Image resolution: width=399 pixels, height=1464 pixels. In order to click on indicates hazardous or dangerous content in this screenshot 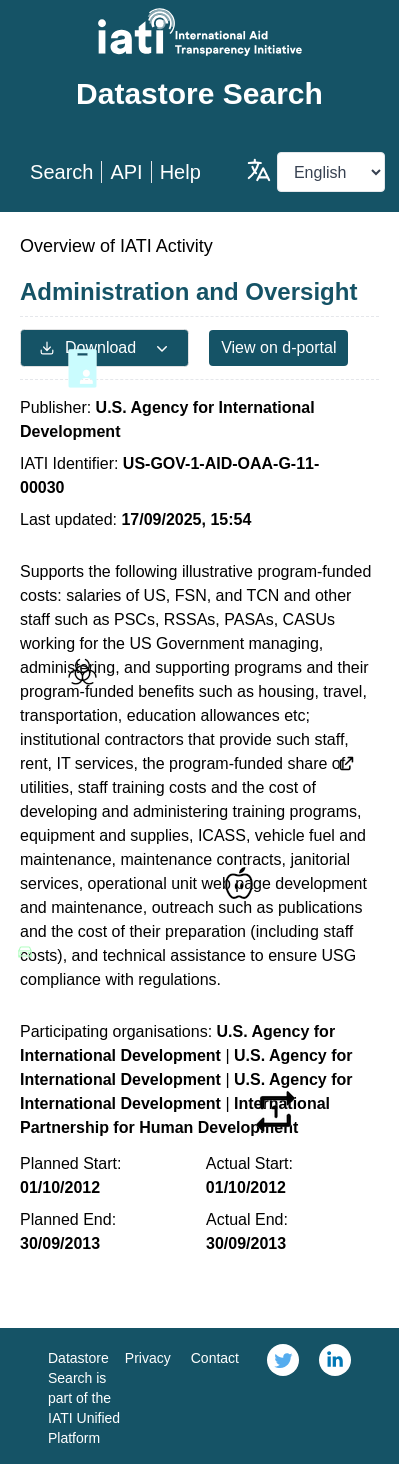, I will do `click(82, 672)`.